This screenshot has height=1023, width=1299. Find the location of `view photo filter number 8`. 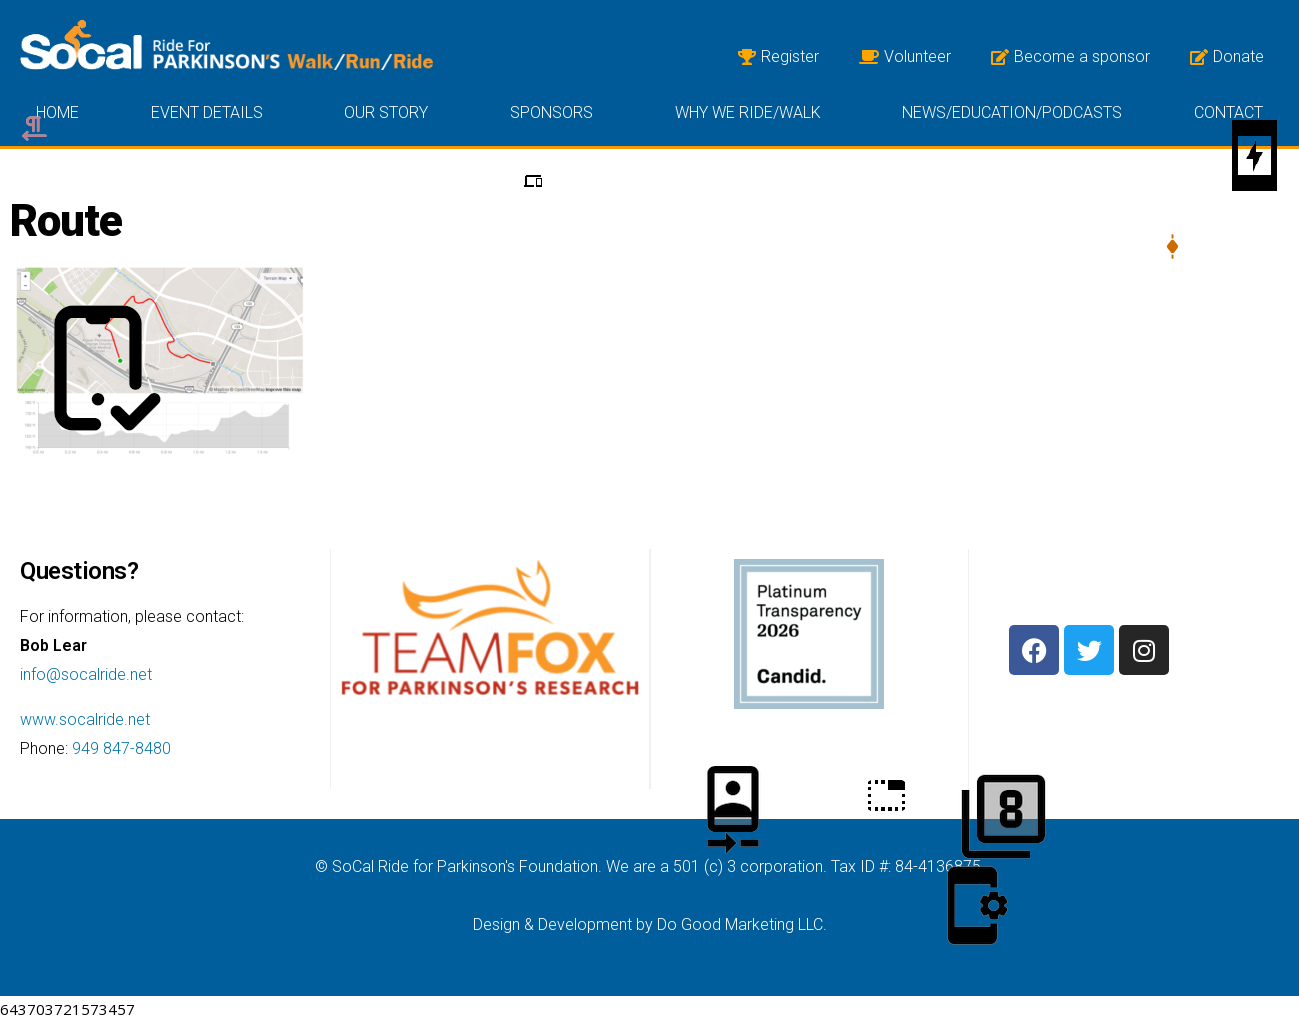

view photo filter number 8 is located at coordinates (1003, 816).